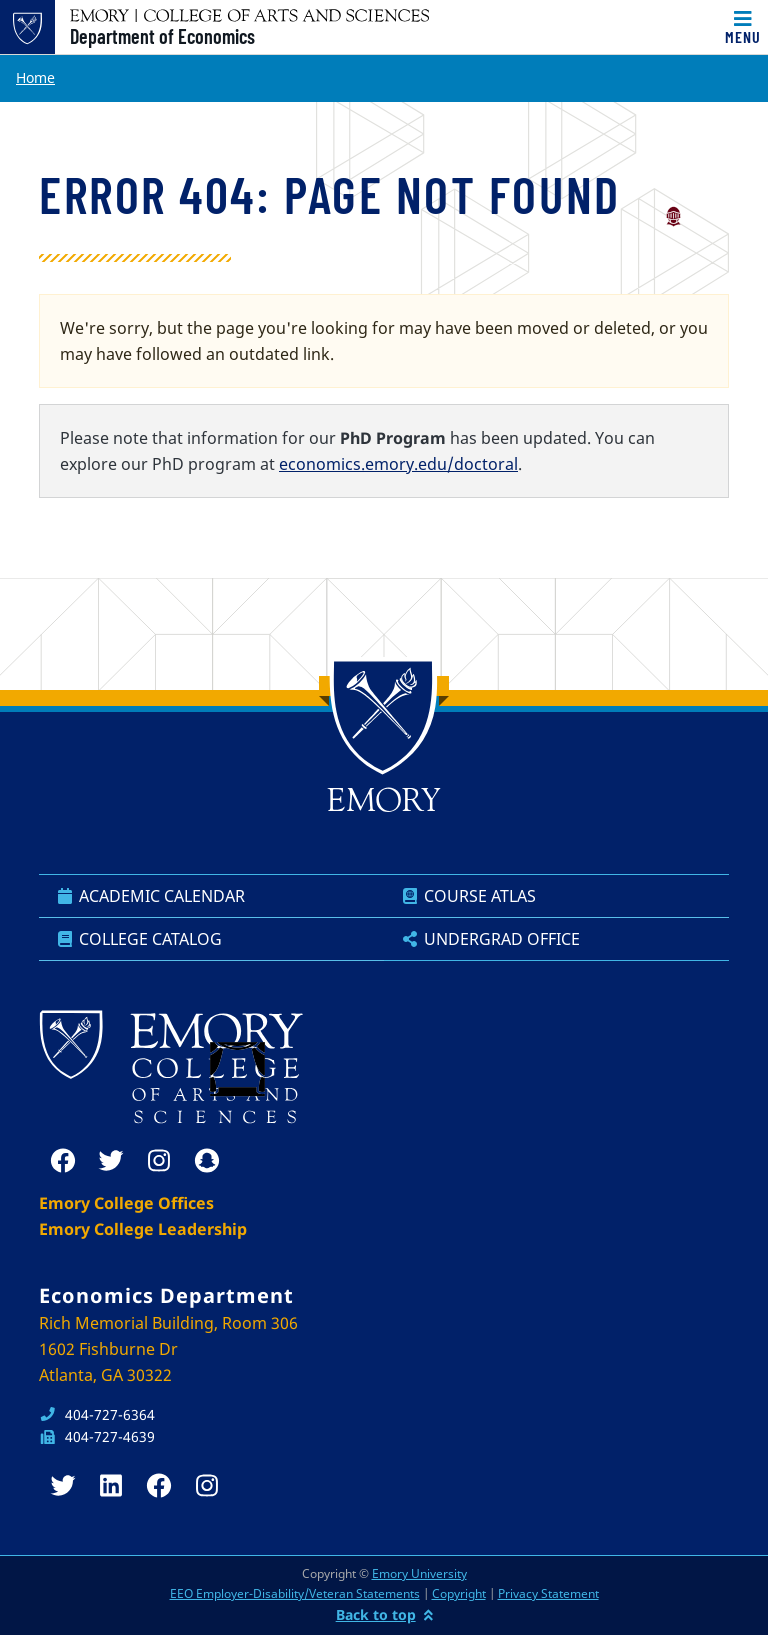  I want to click on access theater or entertainment content, so click(237, 1069).